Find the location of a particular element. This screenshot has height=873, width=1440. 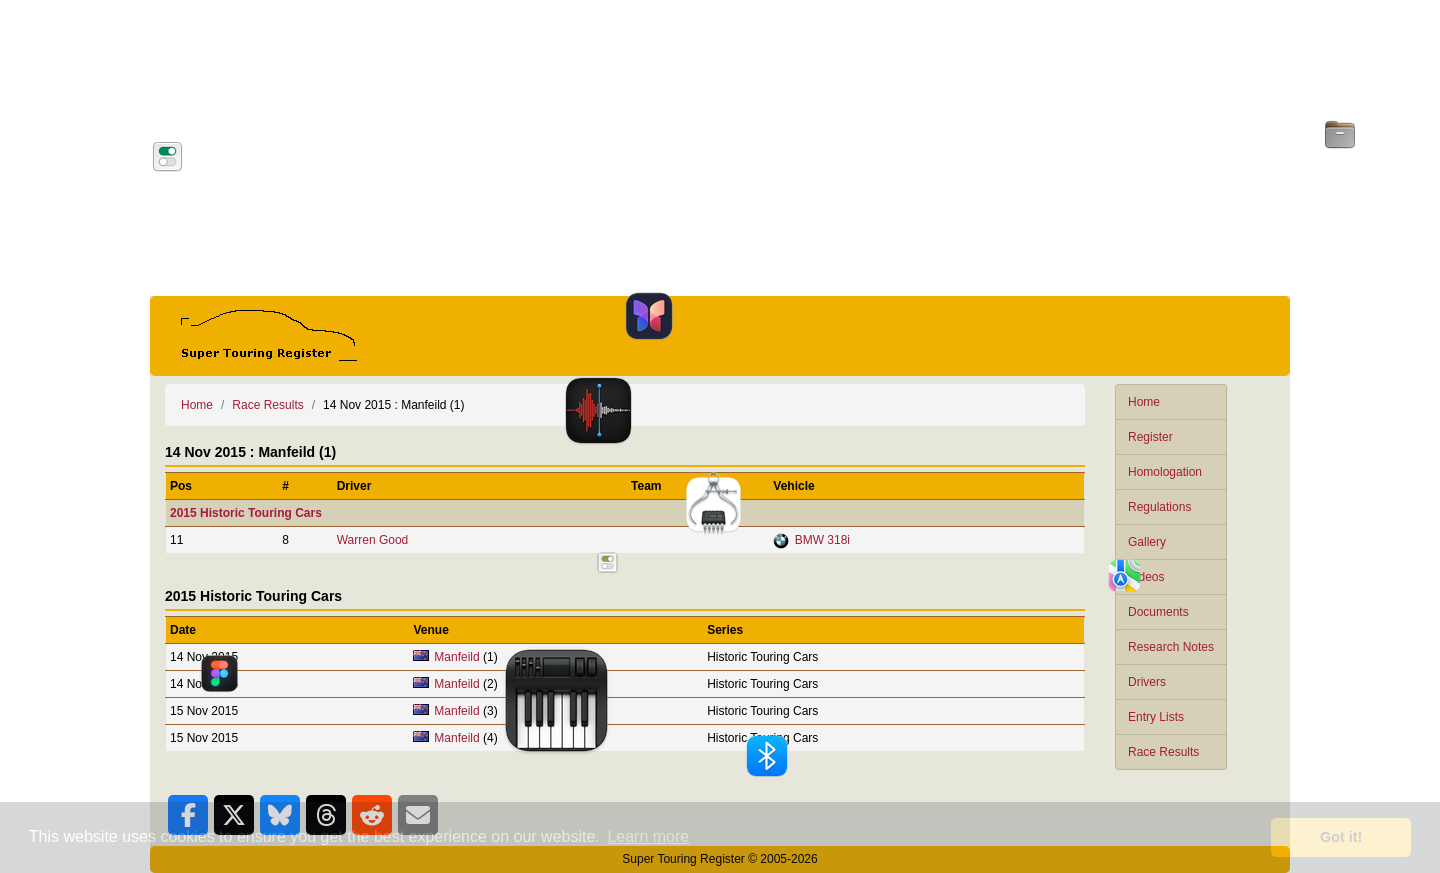

open the nautilus file manager is located at coordinates (1340, 134).